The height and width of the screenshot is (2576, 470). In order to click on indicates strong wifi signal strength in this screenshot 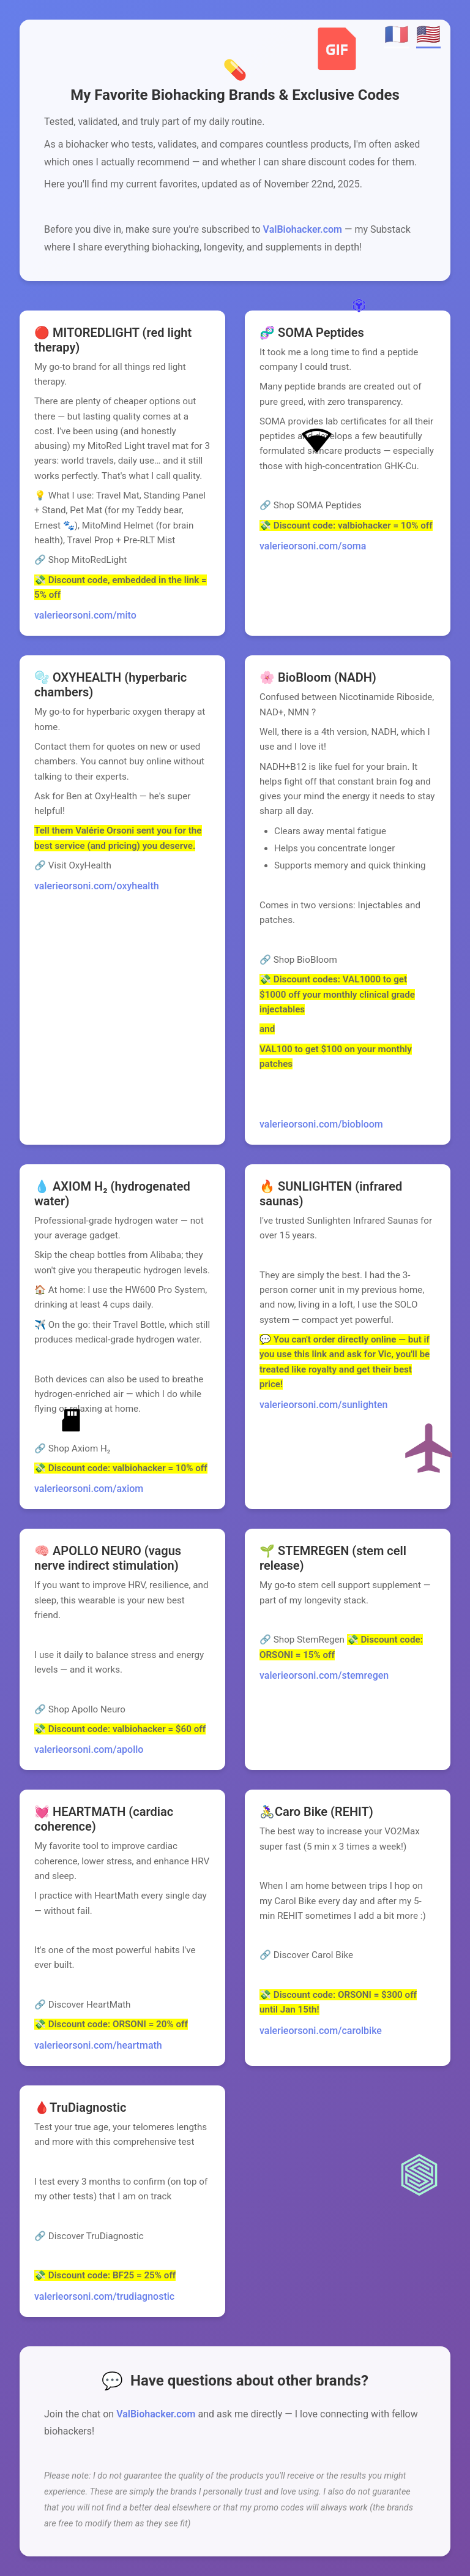, I will do `click(316, 440)`.